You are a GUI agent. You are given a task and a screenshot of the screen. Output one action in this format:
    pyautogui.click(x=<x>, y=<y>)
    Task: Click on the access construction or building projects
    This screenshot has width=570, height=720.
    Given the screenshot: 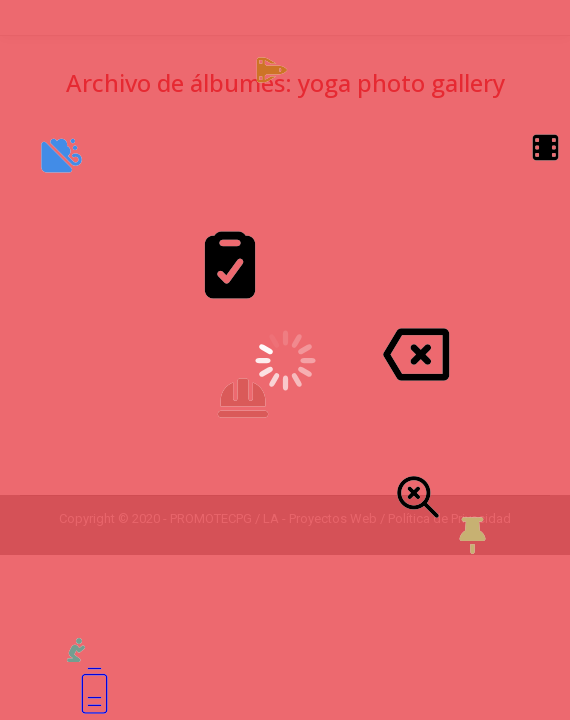 What is the action you would take?
    pyautogui.click(x=243, y=398)
    